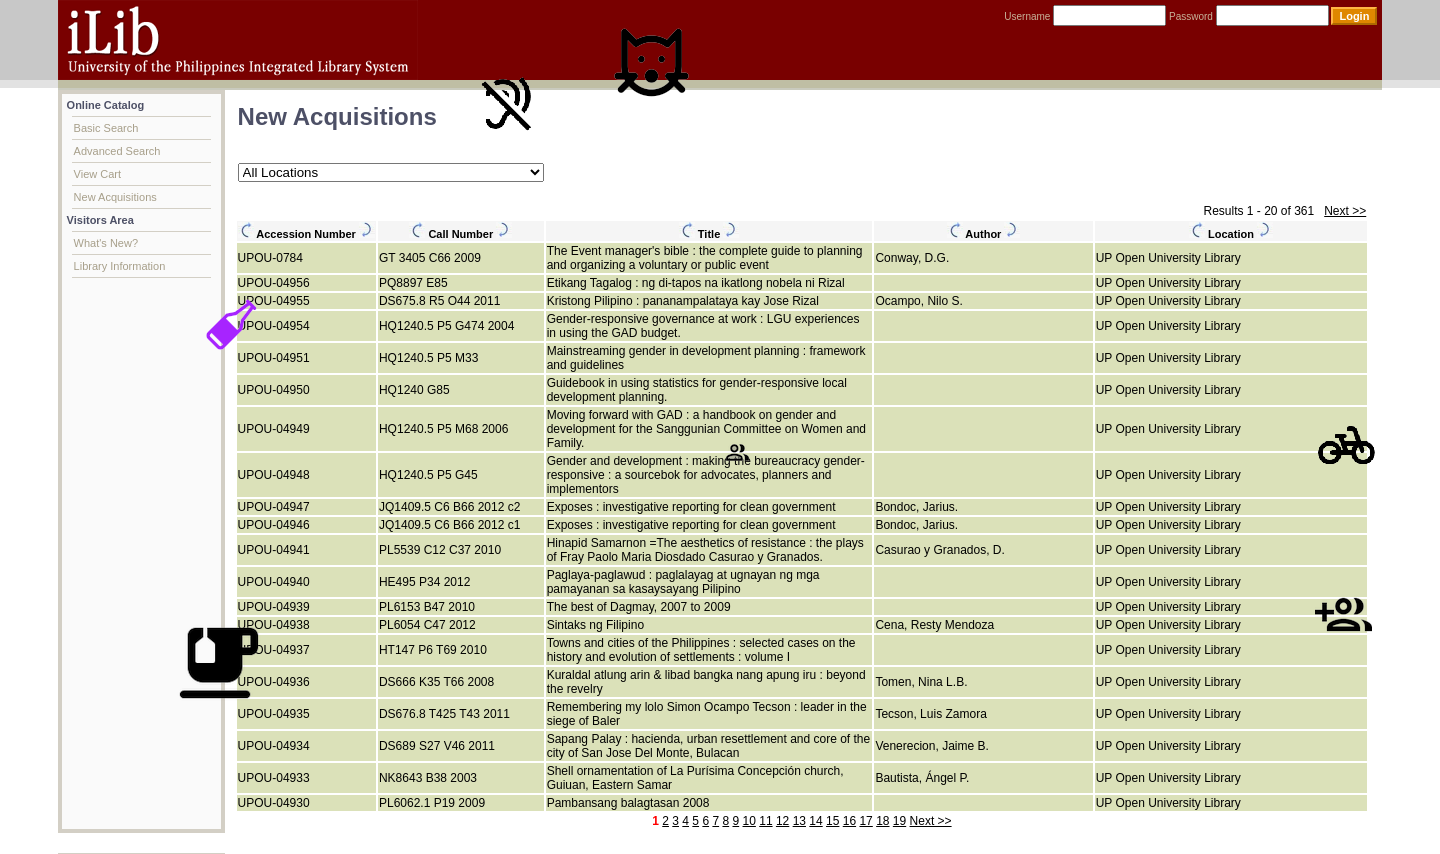 The image size is (1440, 854). Describe the element at coordinates (508, 104) in the screenshot. I see `indicates hearing accessibility features are disabled` at that location.